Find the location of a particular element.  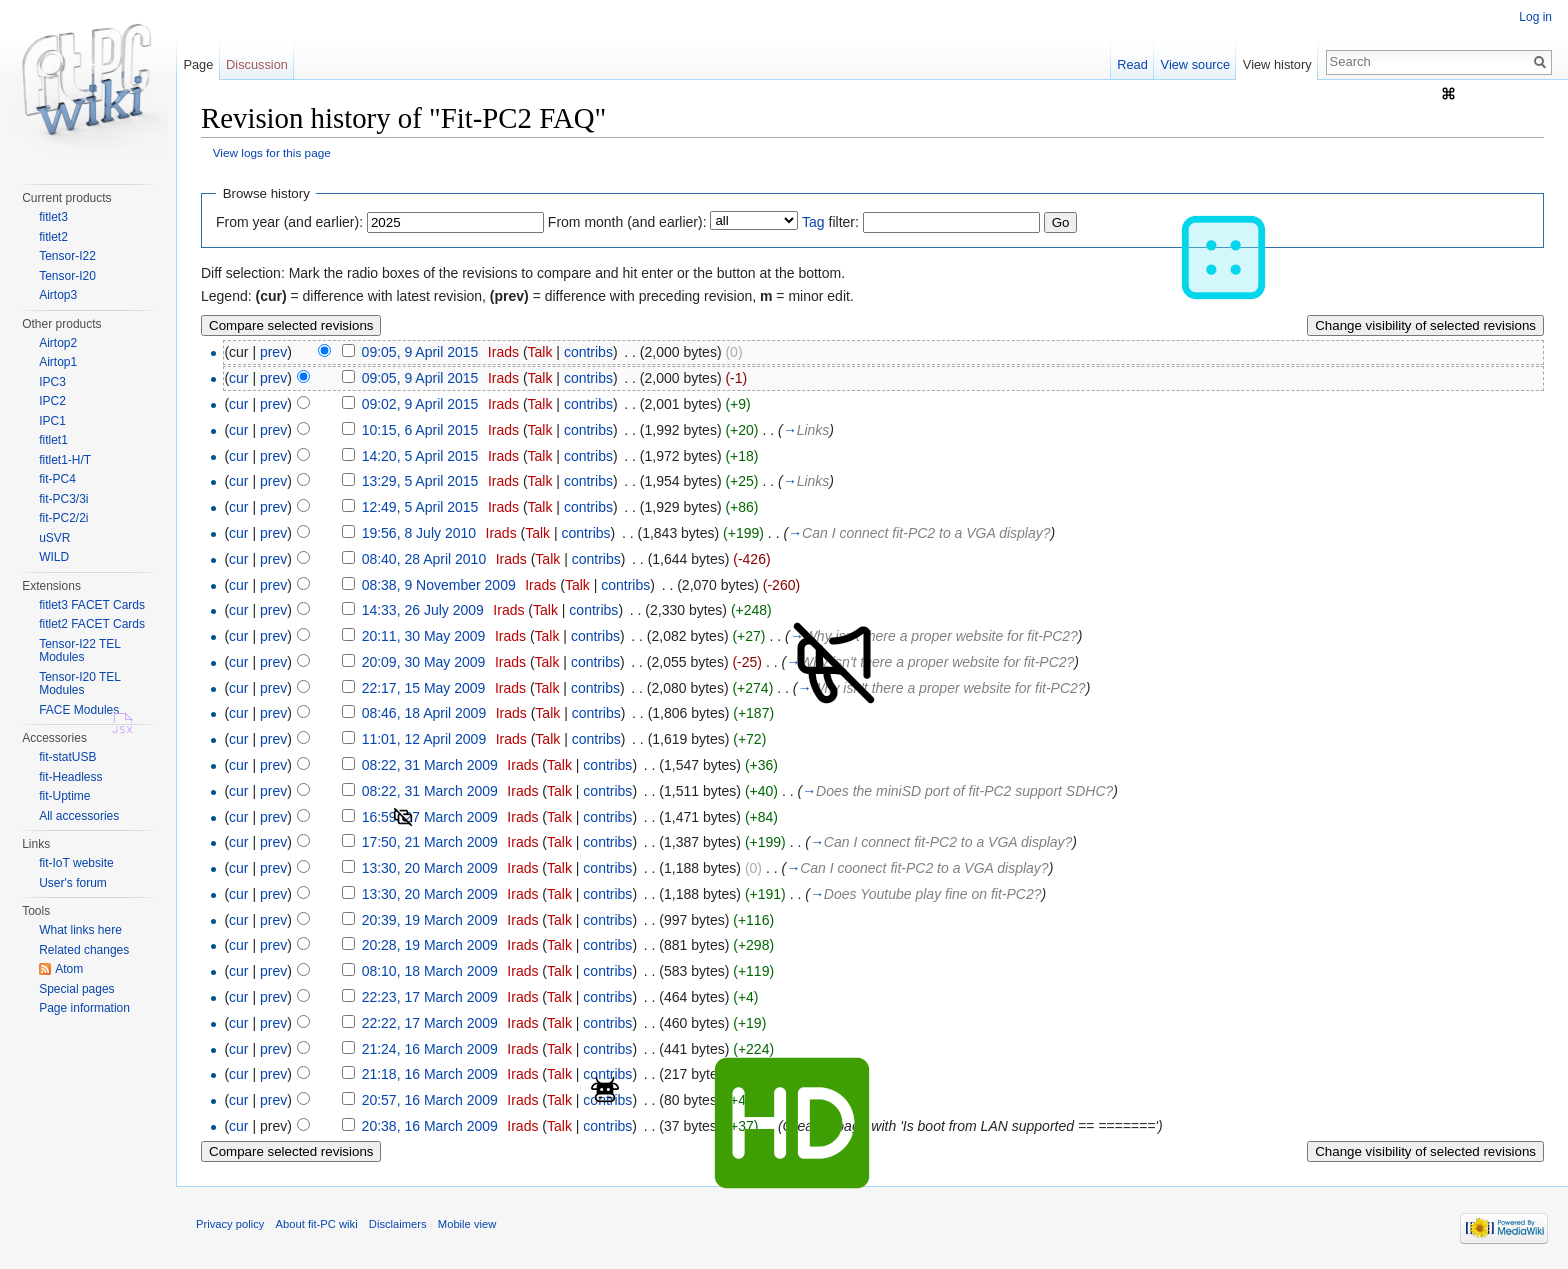

indicates payment is unavailable or disabled is located at coordinates (403, 817).